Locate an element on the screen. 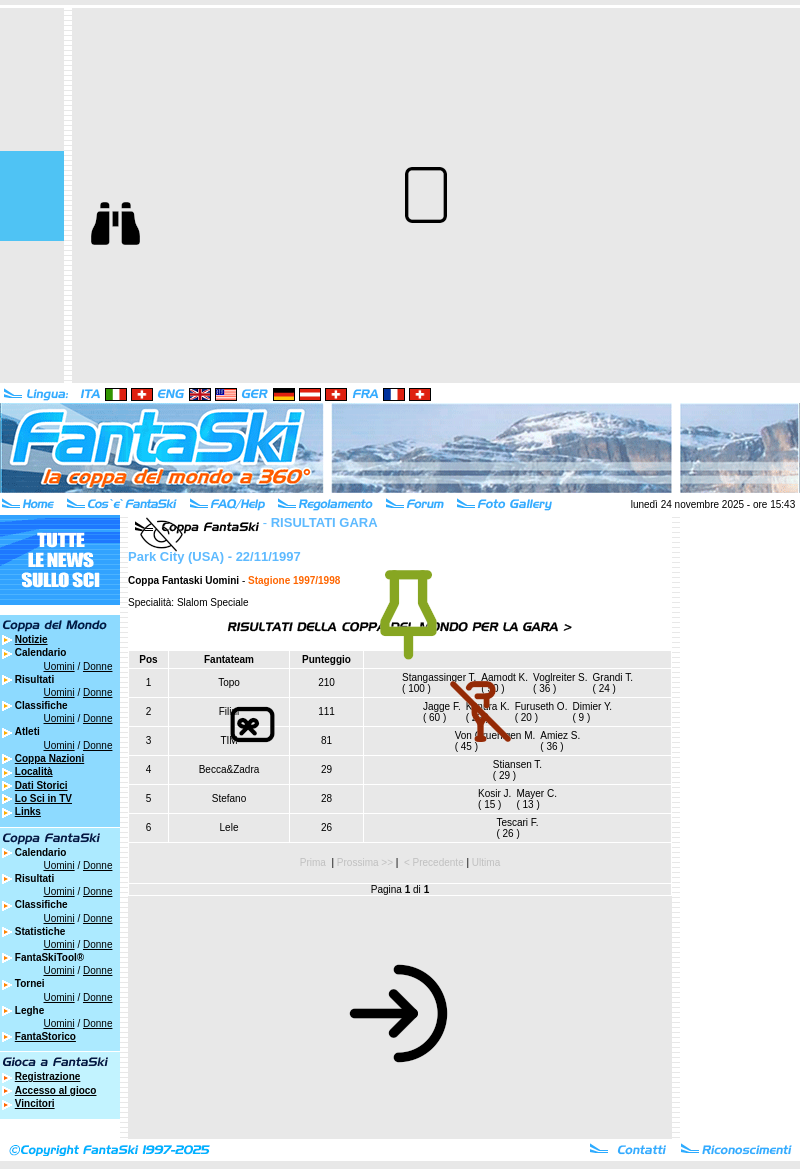  access gift card balance or details is located at coordinates (252, 724).